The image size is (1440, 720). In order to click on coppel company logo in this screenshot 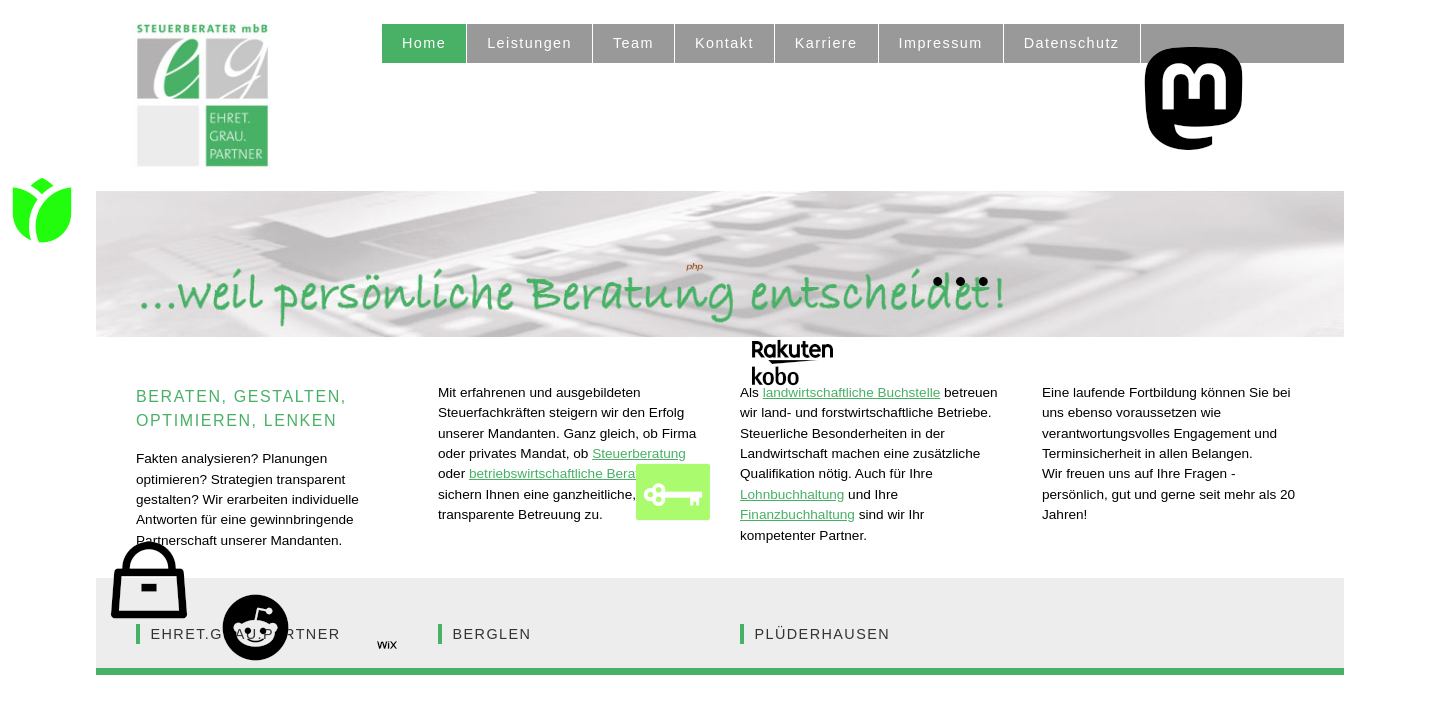, I will do `click(673, 492)`.